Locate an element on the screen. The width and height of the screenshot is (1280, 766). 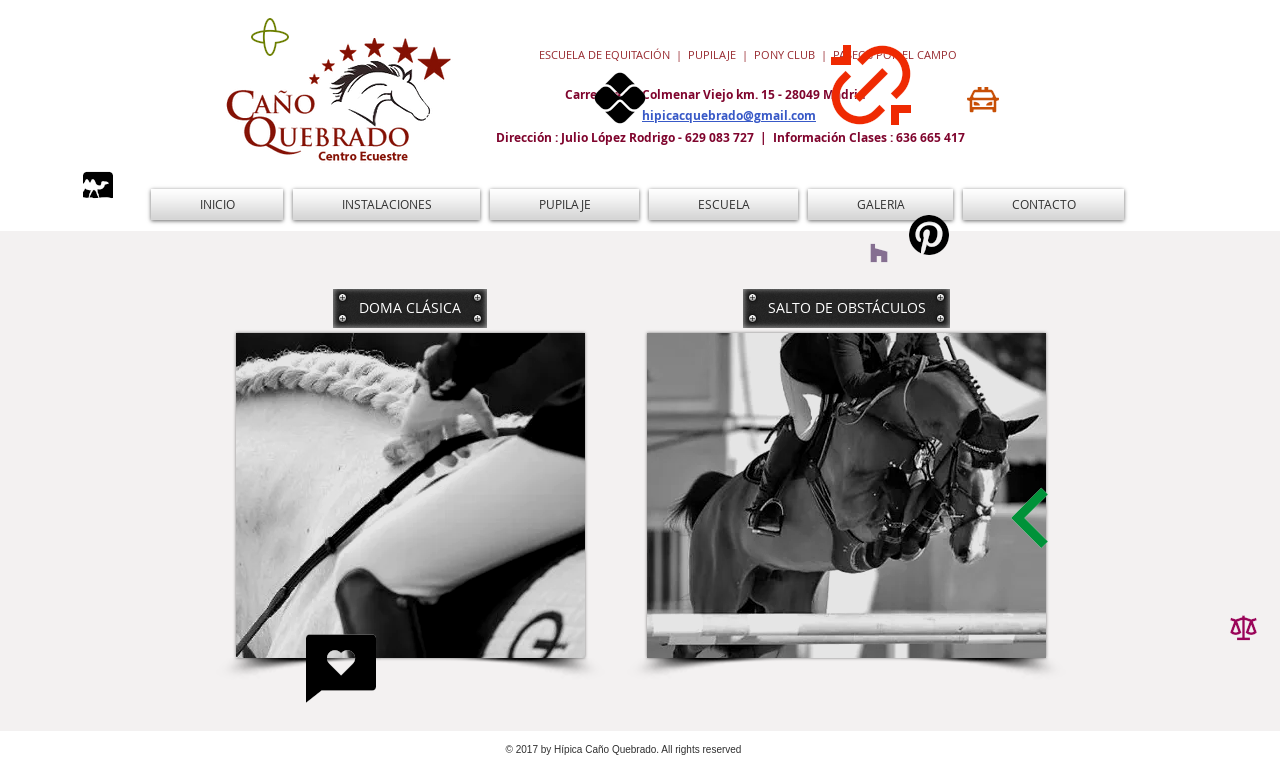
pay with pix instant payment is located at coordinates (620, 98).